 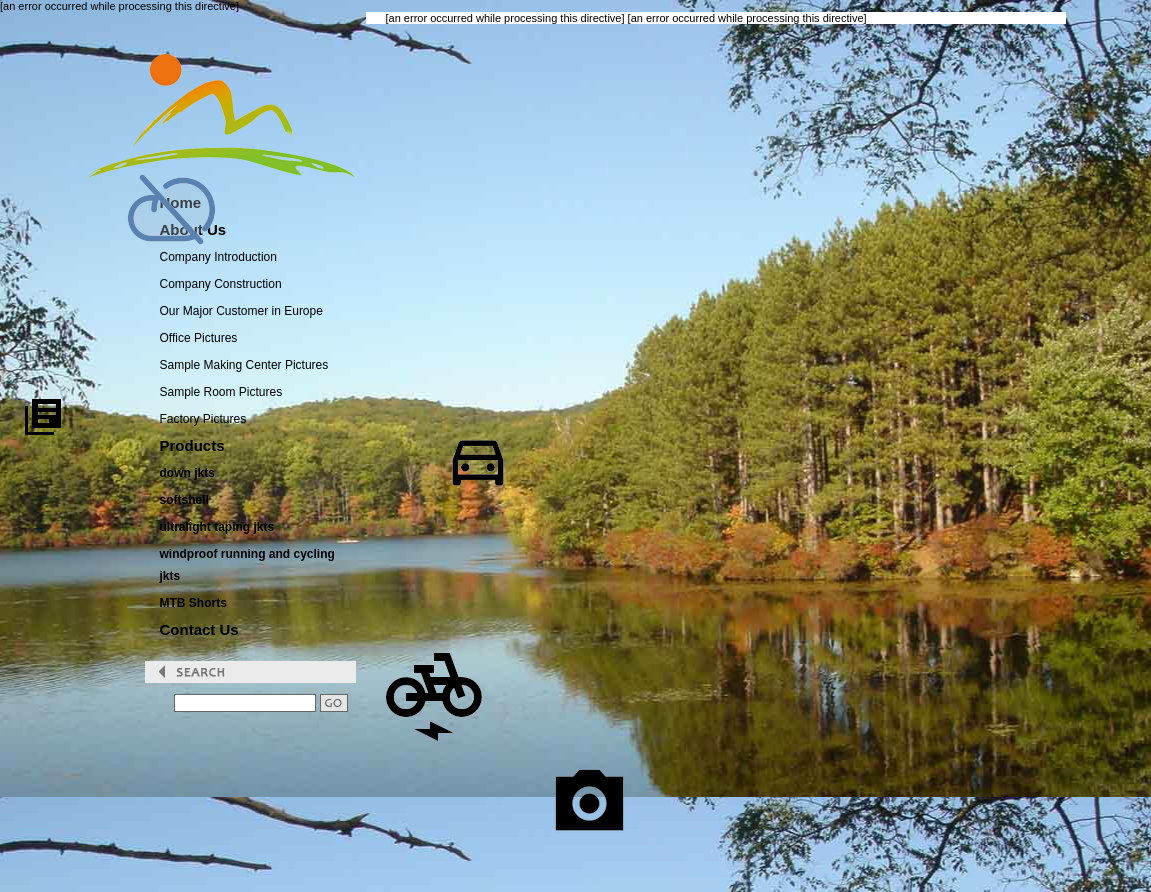 What do you see at coordinates (43, 417) in the screenshot?
I see `access your document library` at bounding box center [43, 417].